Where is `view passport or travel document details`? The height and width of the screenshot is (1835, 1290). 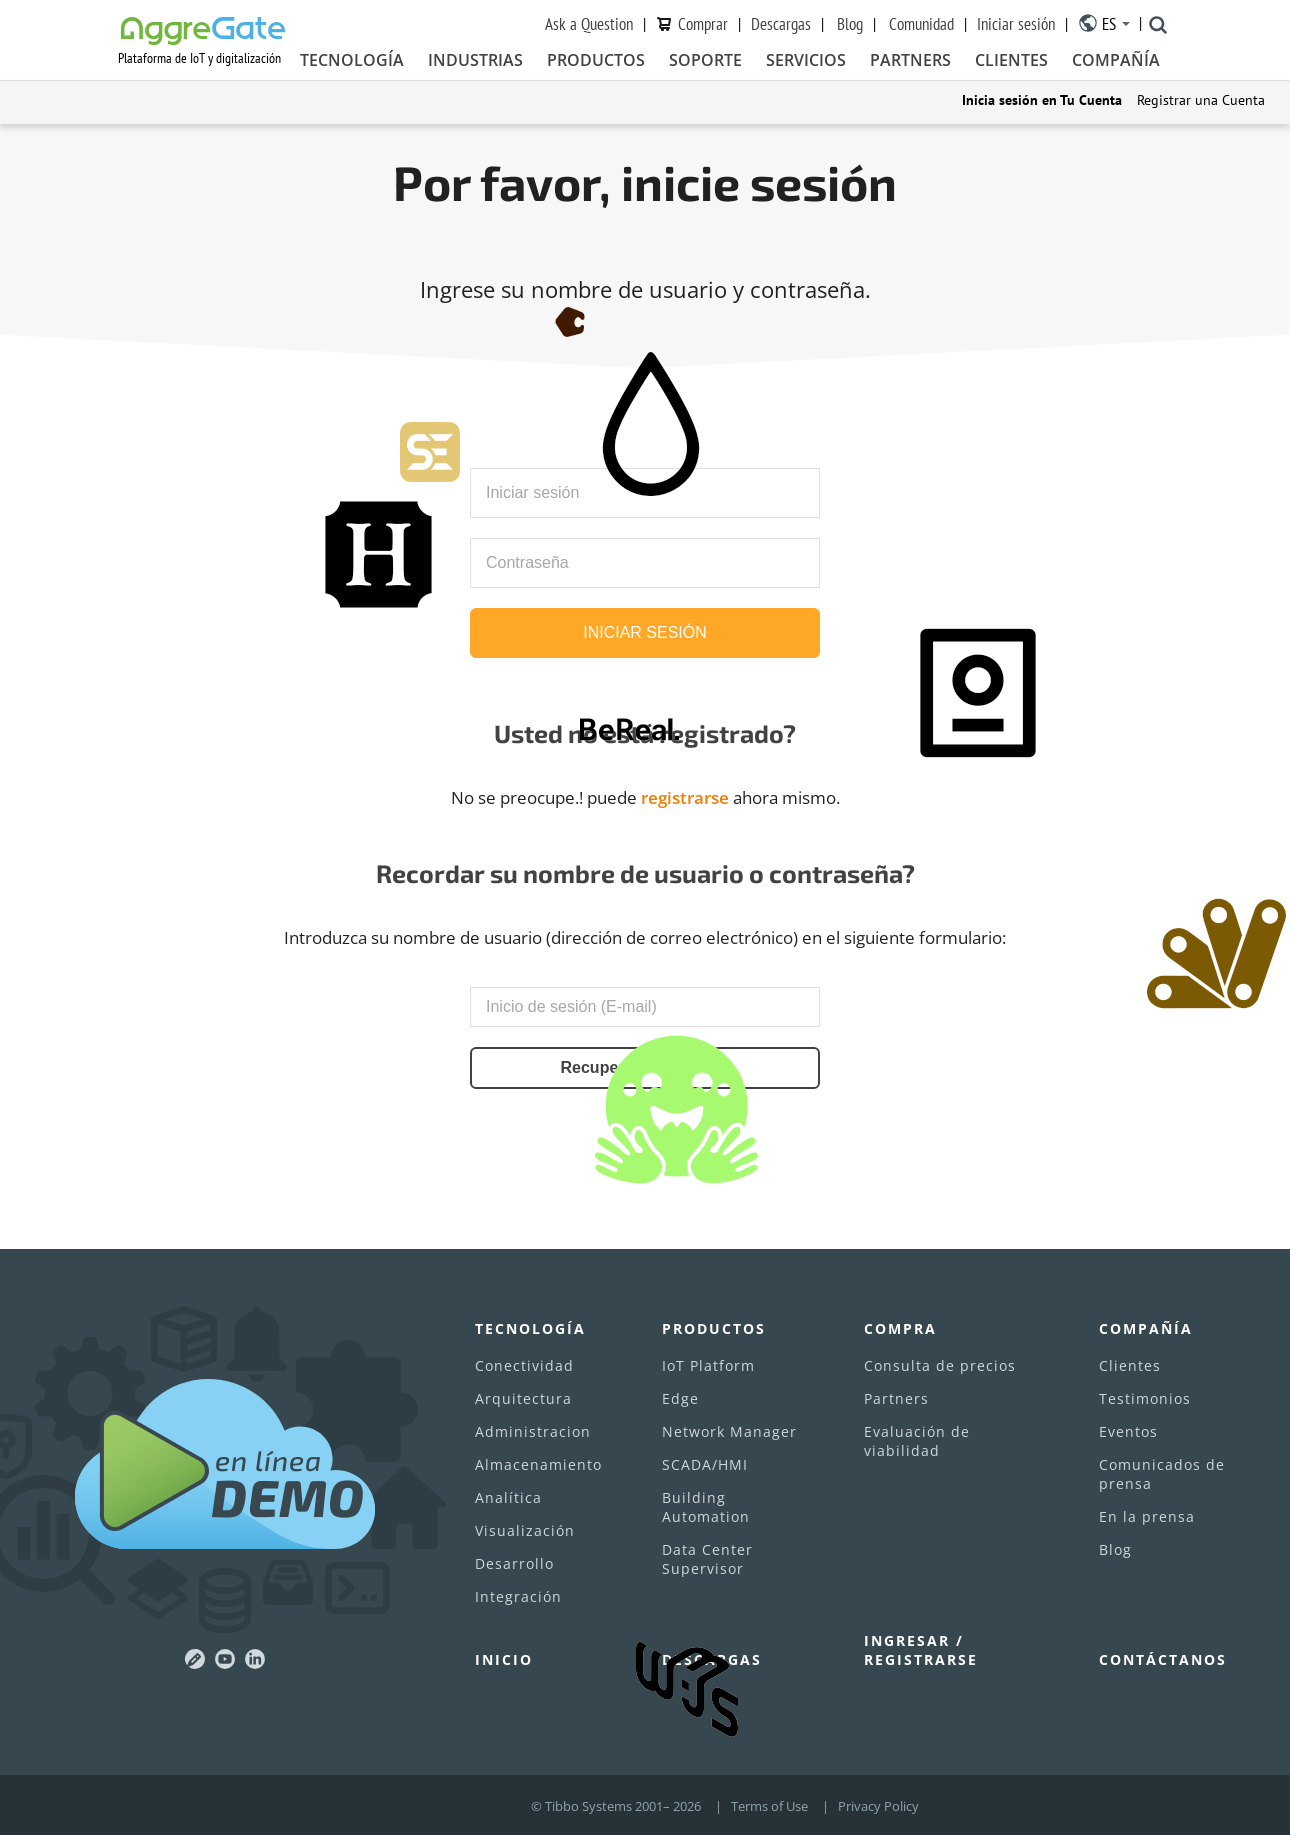
view passport or travel document details is located at coordinates (978, 693).